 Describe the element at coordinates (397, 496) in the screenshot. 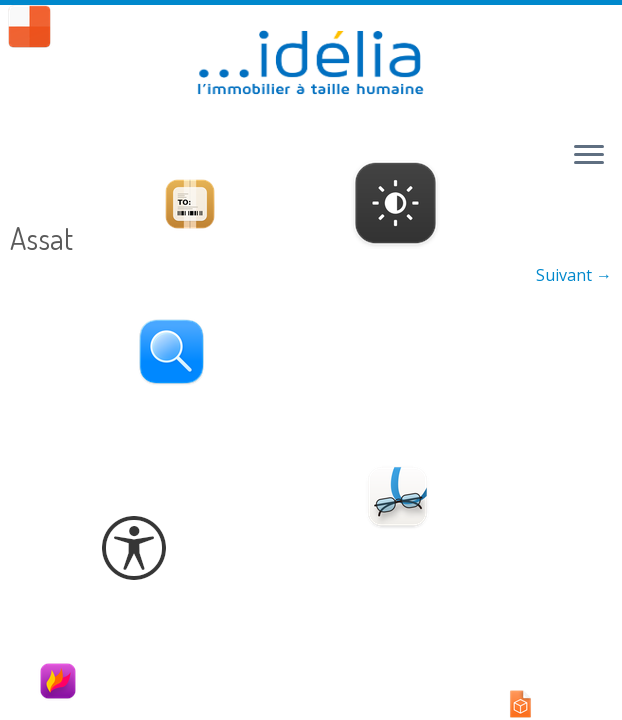

I see `open okular document viewer` at that location.